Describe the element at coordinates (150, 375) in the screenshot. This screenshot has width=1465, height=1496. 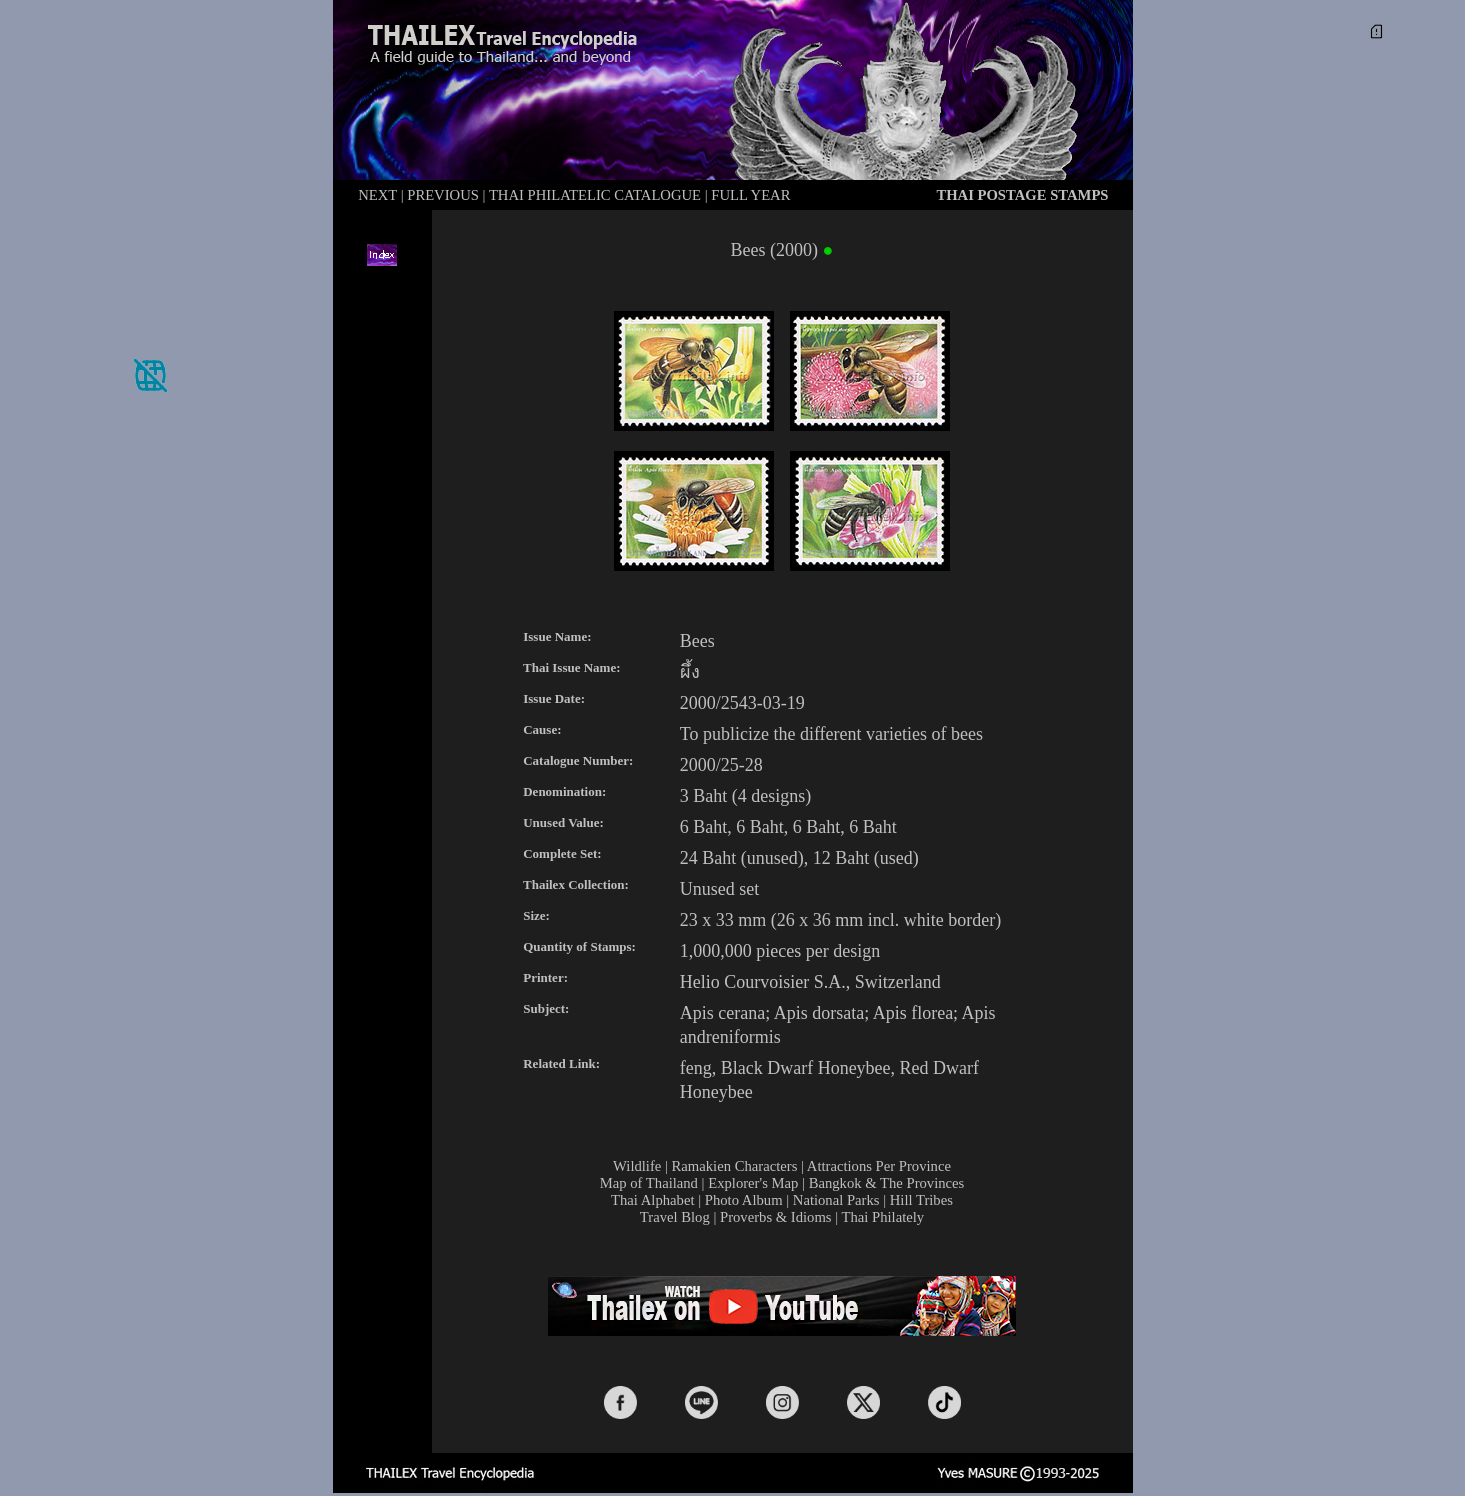
I see `indicates barrel or container is unavailable` at that location.